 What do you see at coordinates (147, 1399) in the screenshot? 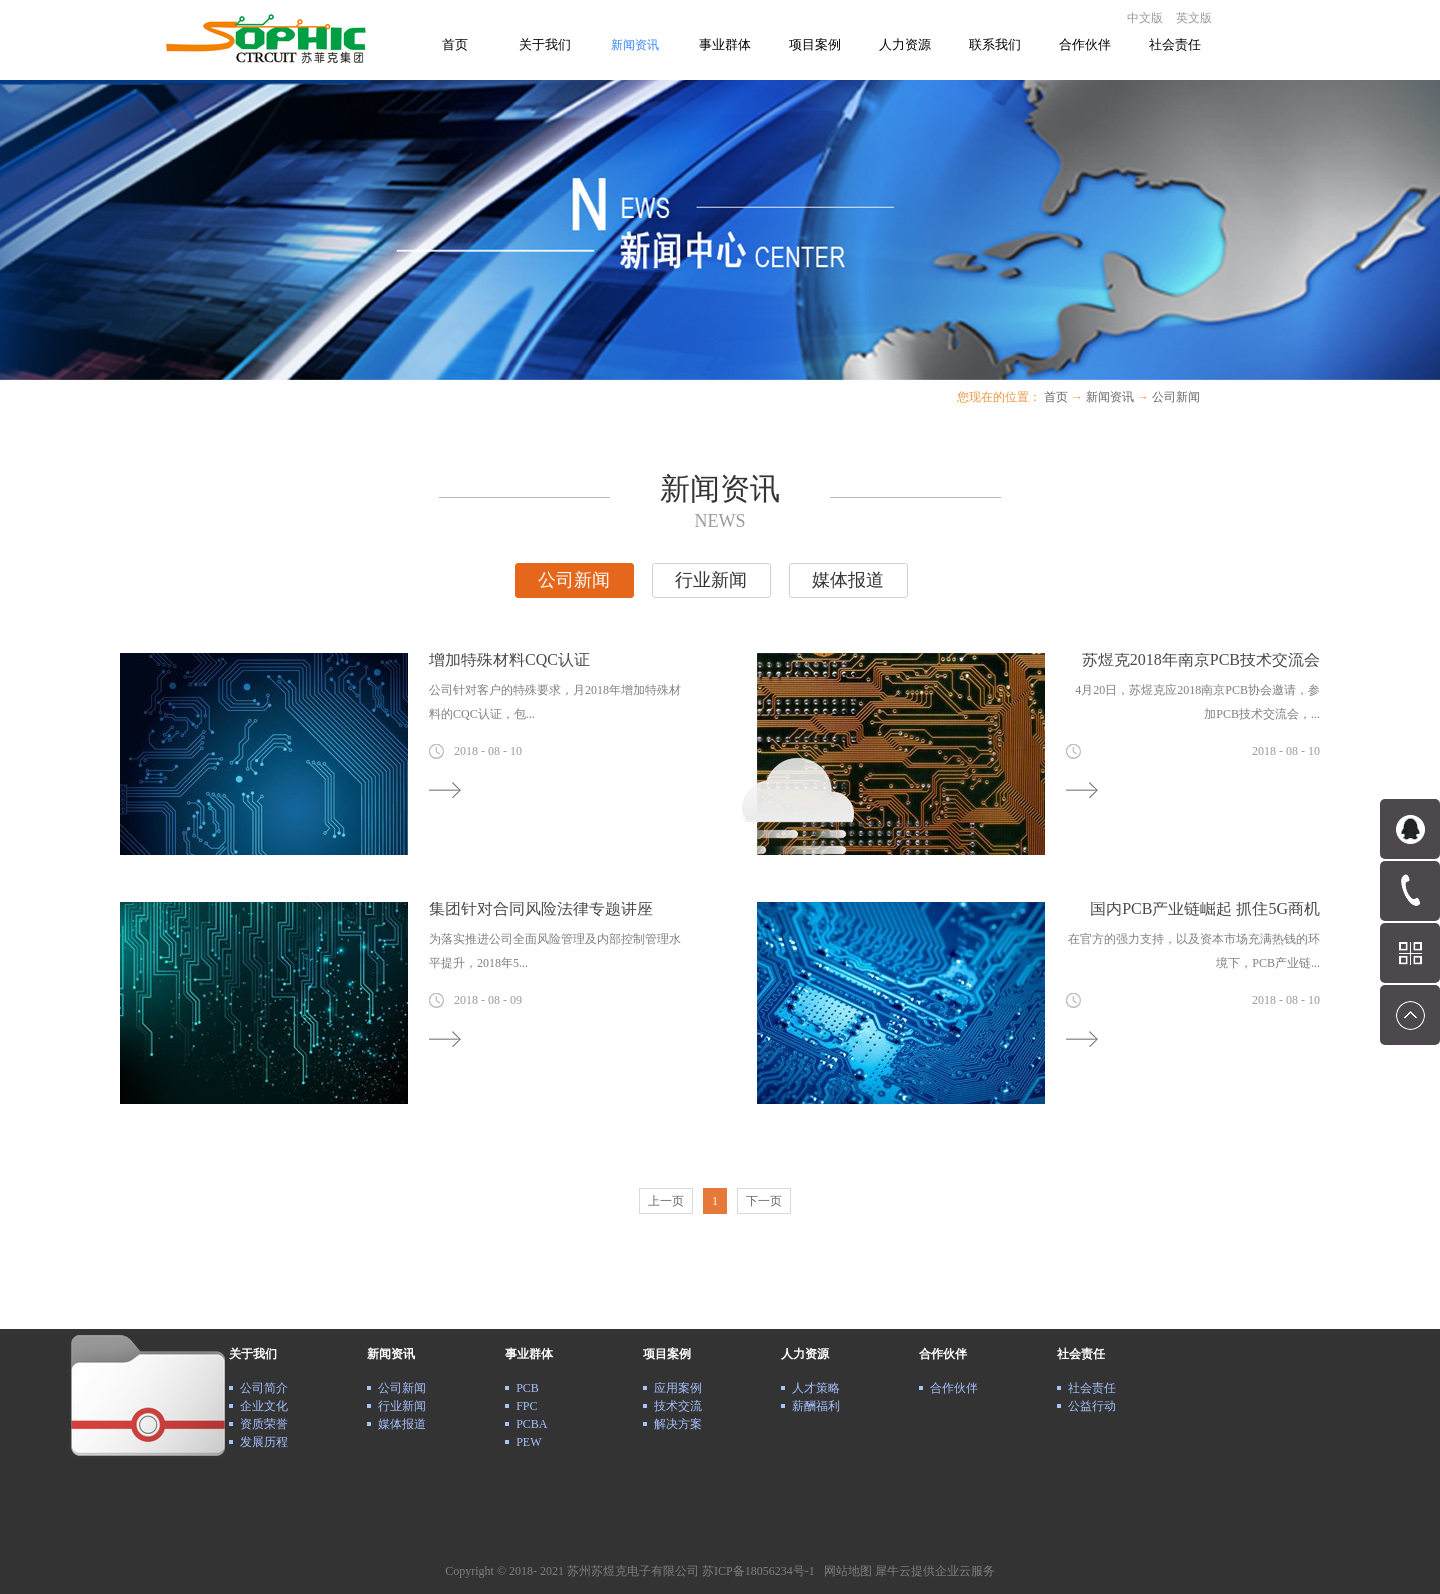
I see `open pokémon premier ball themed folder` at bounding box center [147, 1399].